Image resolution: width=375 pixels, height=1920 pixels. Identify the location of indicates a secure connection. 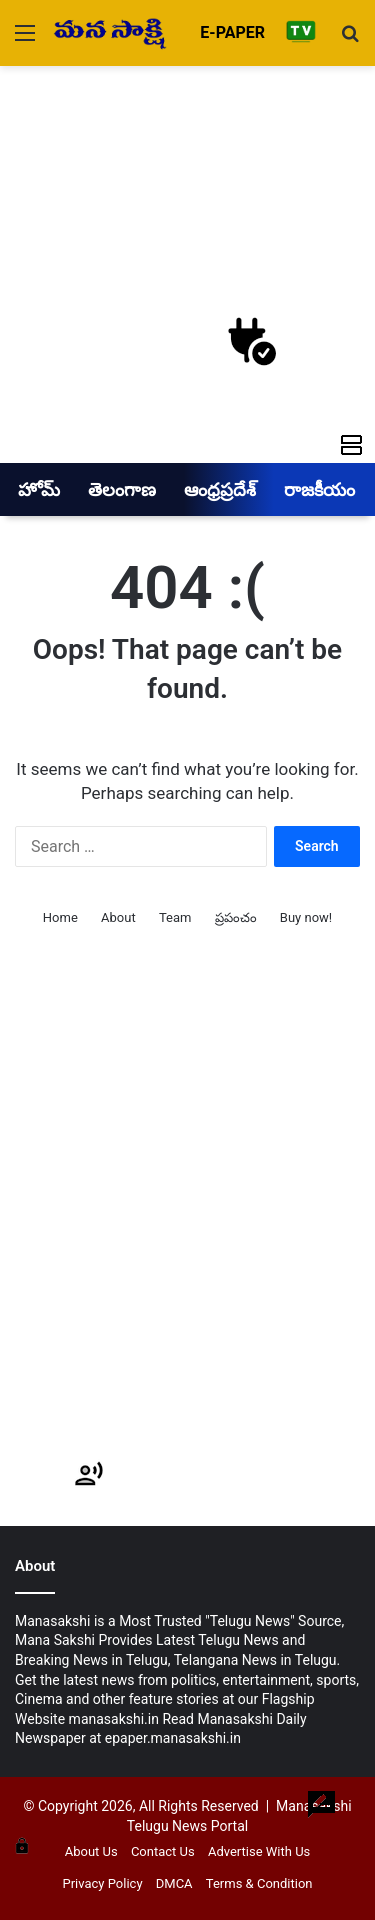
(22, 1846).